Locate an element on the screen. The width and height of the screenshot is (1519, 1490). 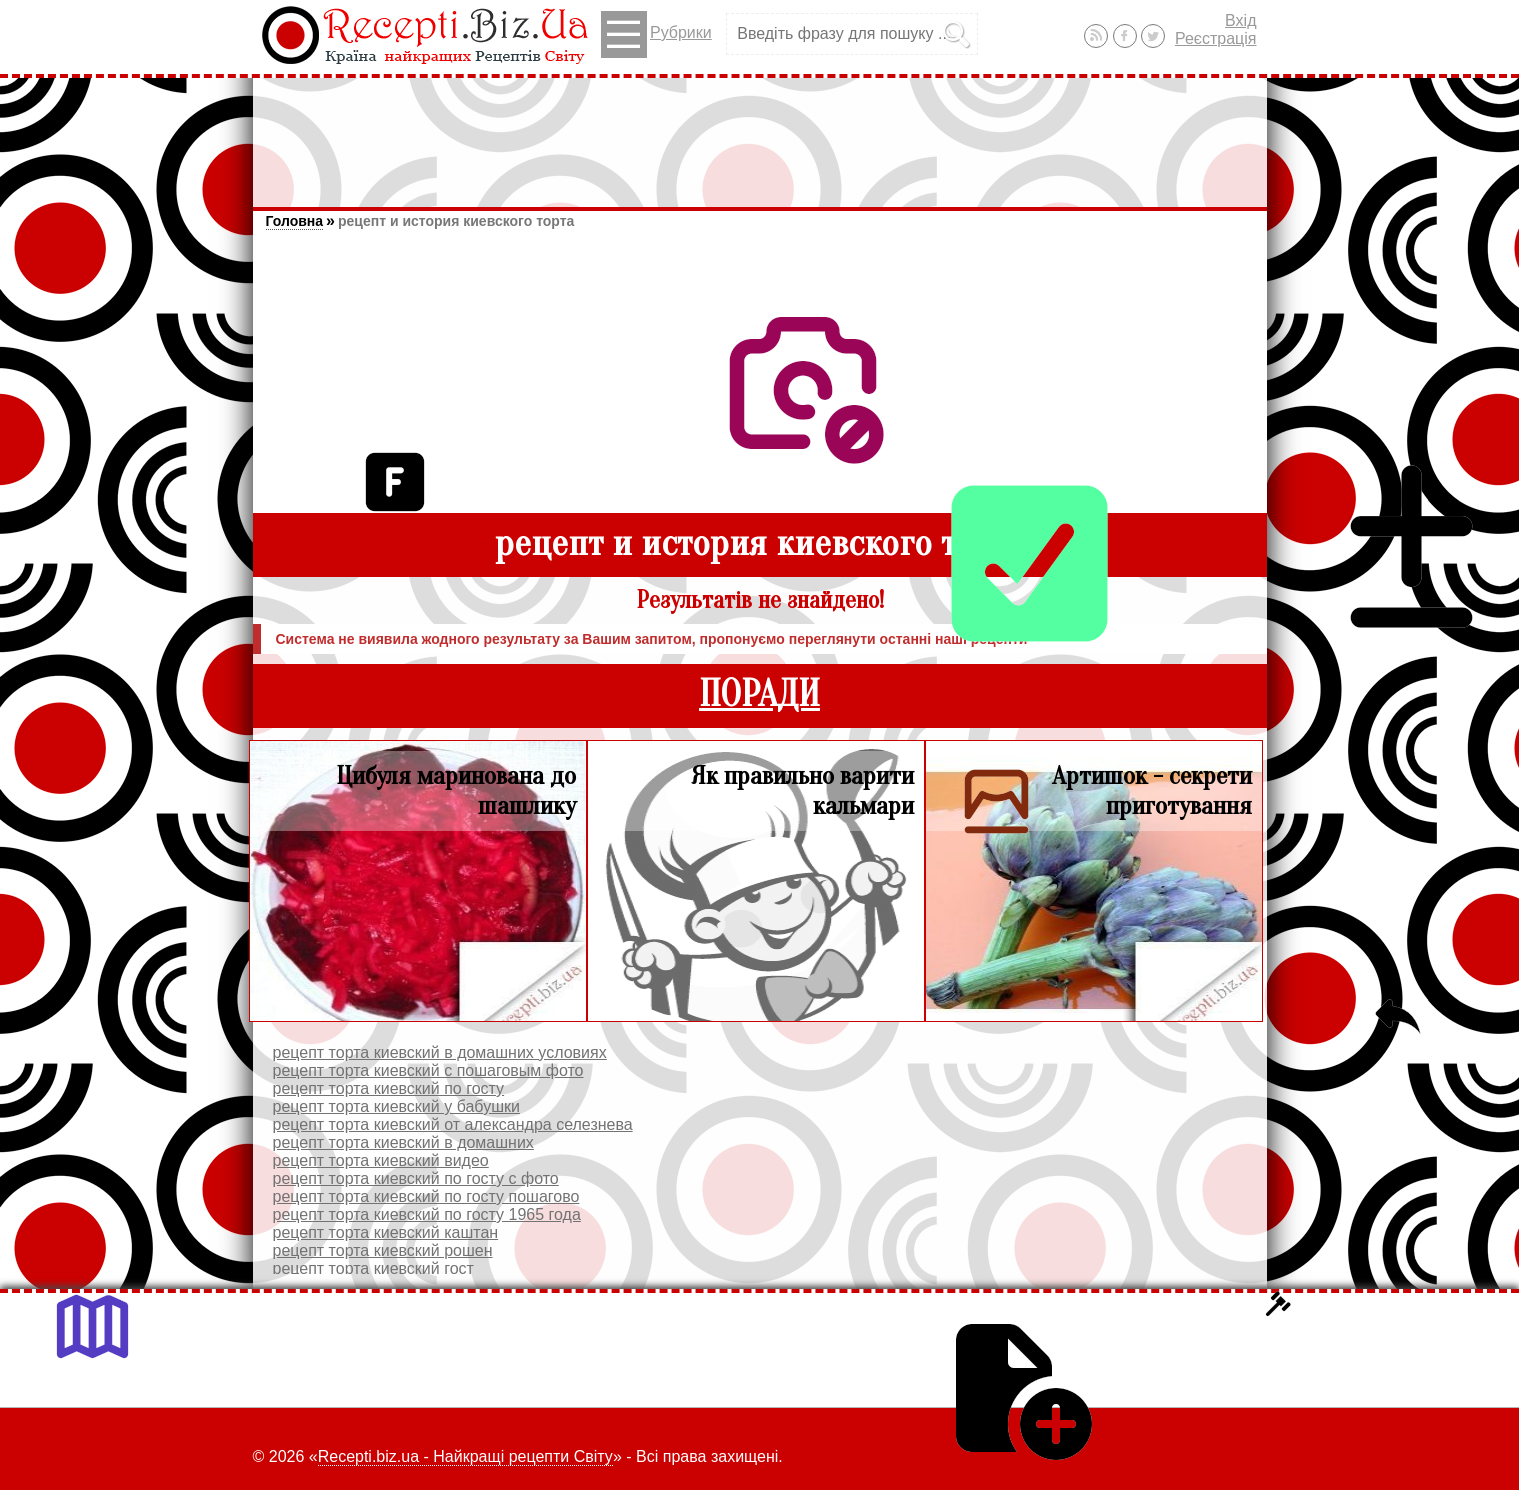
toggle between adding and subtracting values is located at coordinates (1411, 546).